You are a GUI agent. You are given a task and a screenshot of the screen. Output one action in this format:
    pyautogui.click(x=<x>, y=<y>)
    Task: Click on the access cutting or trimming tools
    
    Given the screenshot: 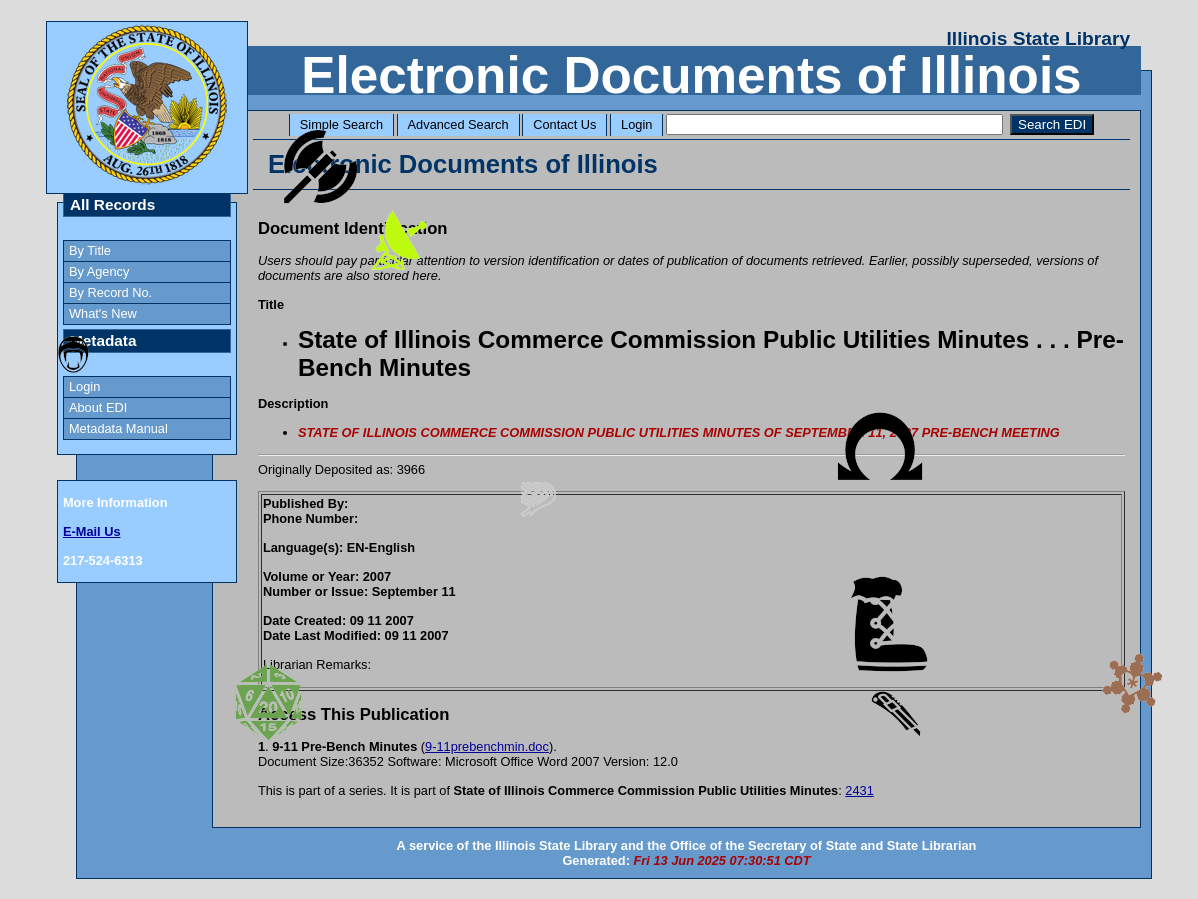 What is the action you would take?
    pyautogui.click(x=896, y=714)
    